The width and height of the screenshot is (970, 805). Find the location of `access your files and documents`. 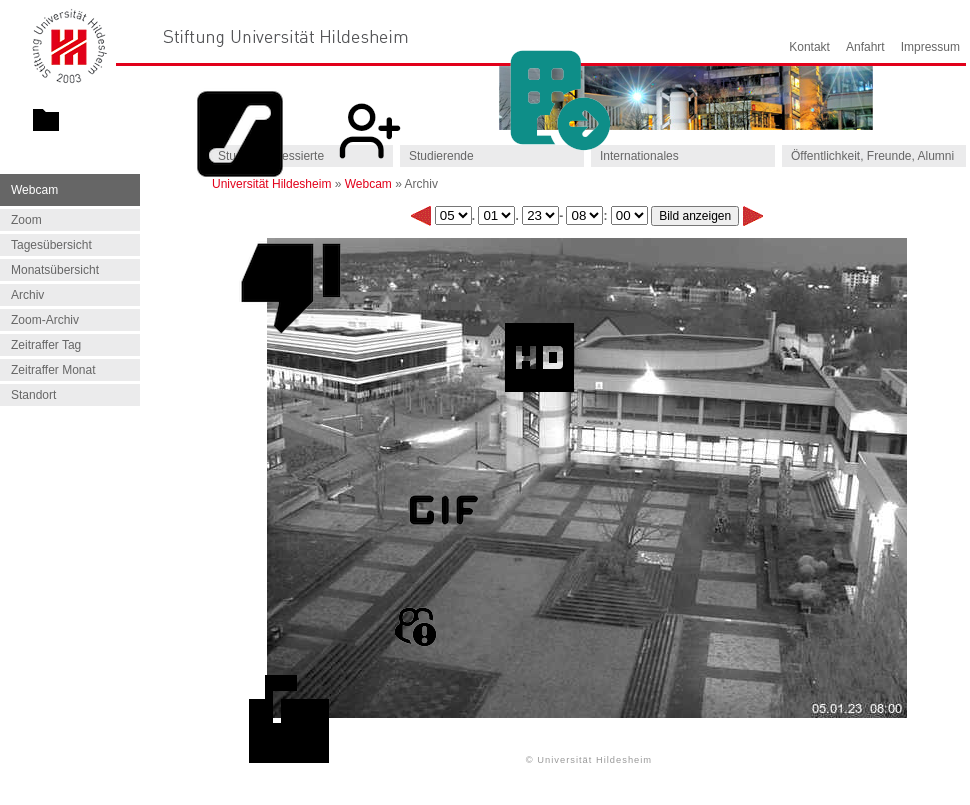

access your files and documents is located at coordinates (46, 120).